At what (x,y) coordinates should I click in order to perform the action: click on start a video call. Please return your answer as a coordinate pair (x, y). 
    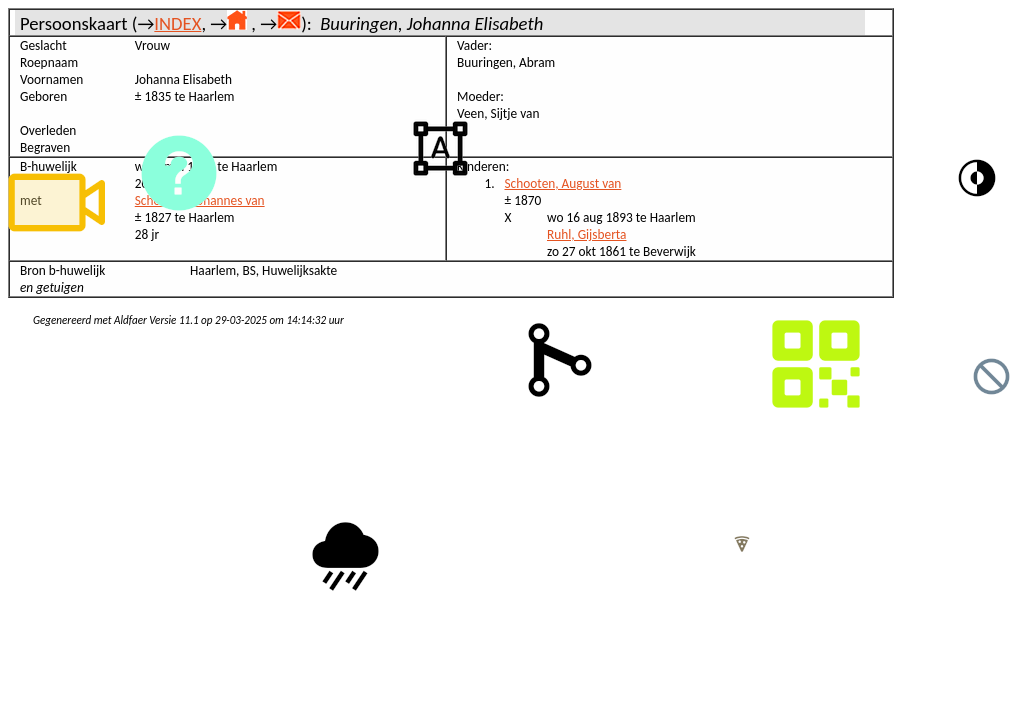
    Looking at the image, I should click on (53, 202).